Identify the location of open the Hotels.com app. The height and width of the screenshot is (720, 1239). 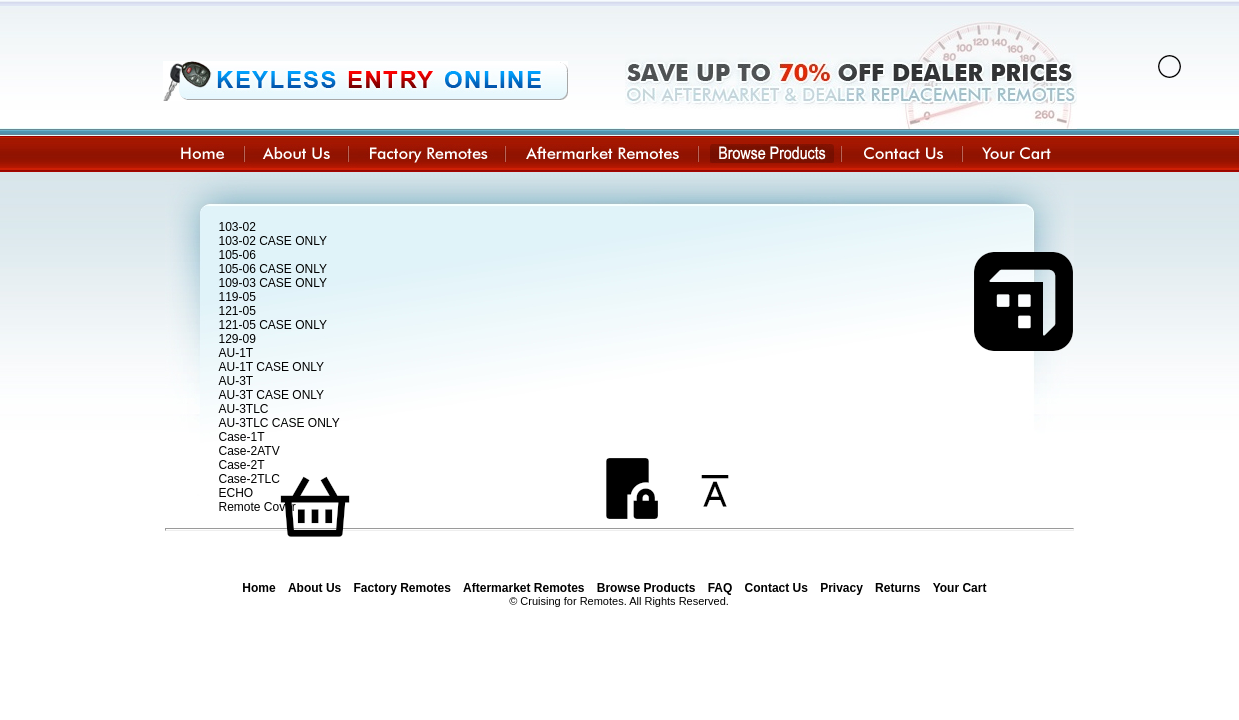
(1023, 301).